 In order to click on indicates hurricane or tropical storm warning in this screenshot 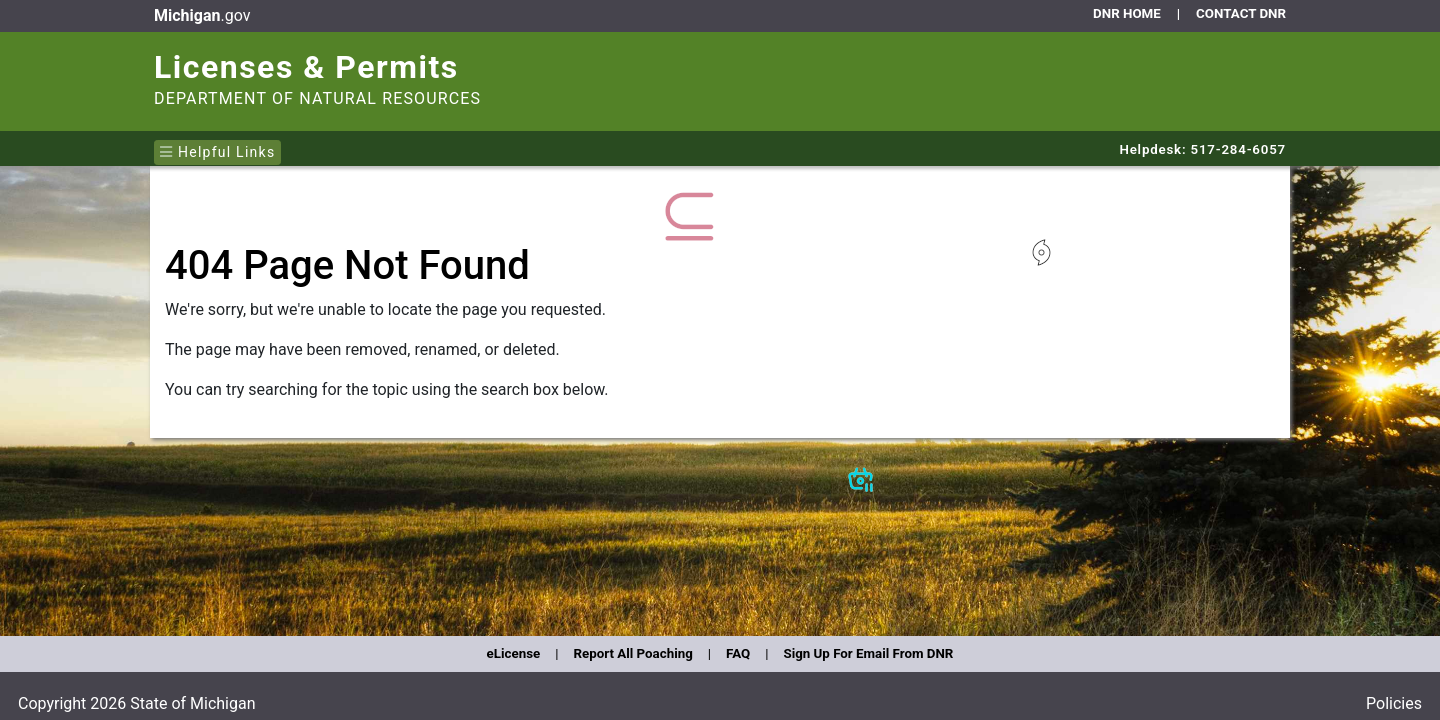, I will do `click(1041, 252)`.